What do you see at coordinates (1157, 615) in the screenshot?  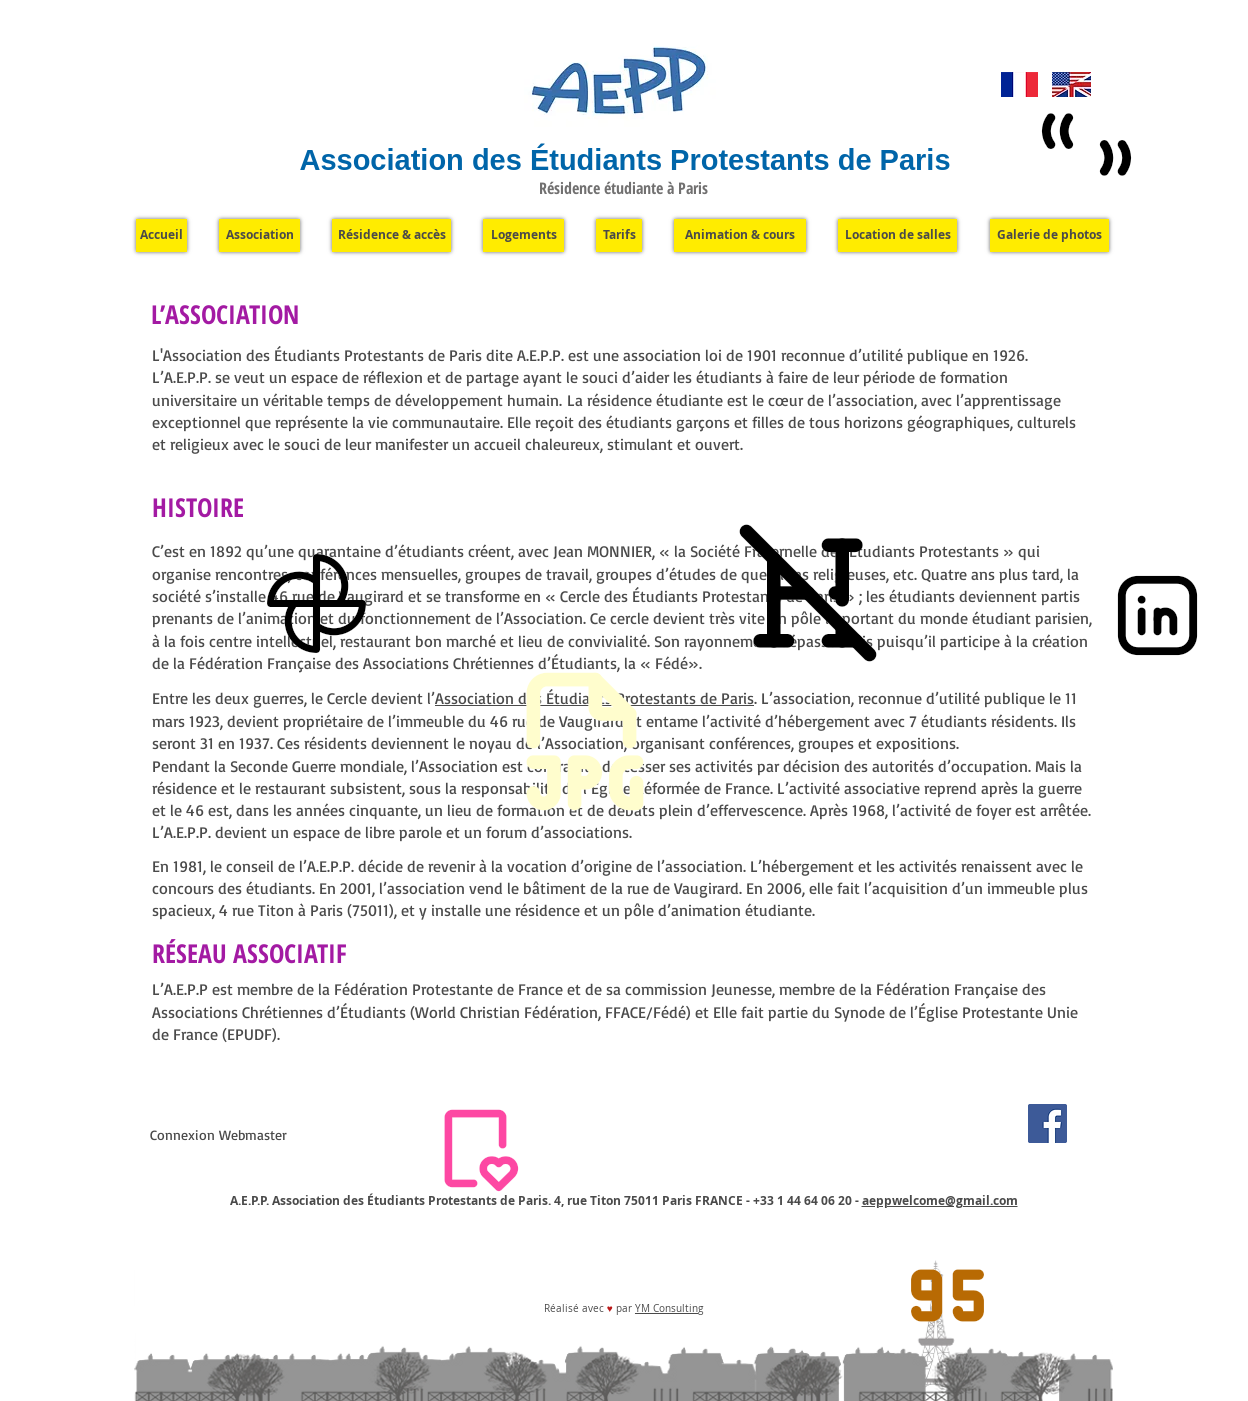 I see `connect with LinkedIn` at bounding box center [1157, 615].